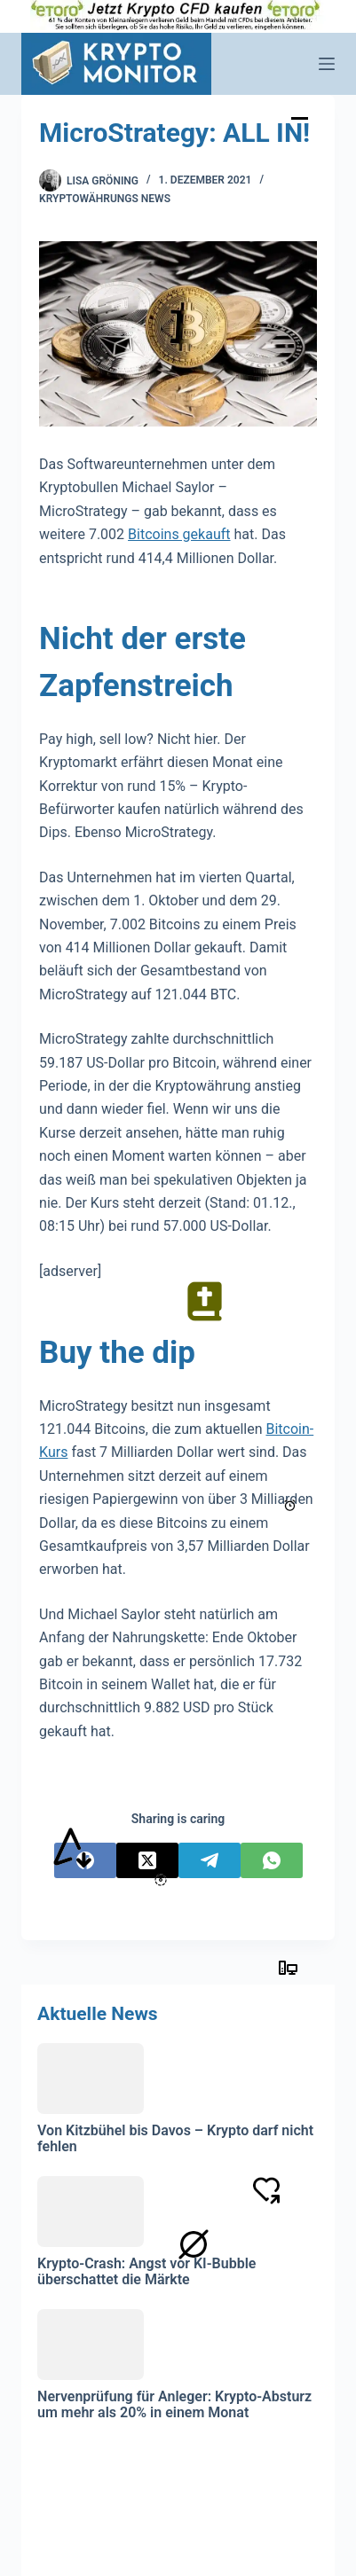 The width and height of the screenshot is (356, 2576). What do you see at coordinates (204, 1301) in the screenshot?
I see `access bible or religious texts` at bounding box center [204, 1301].